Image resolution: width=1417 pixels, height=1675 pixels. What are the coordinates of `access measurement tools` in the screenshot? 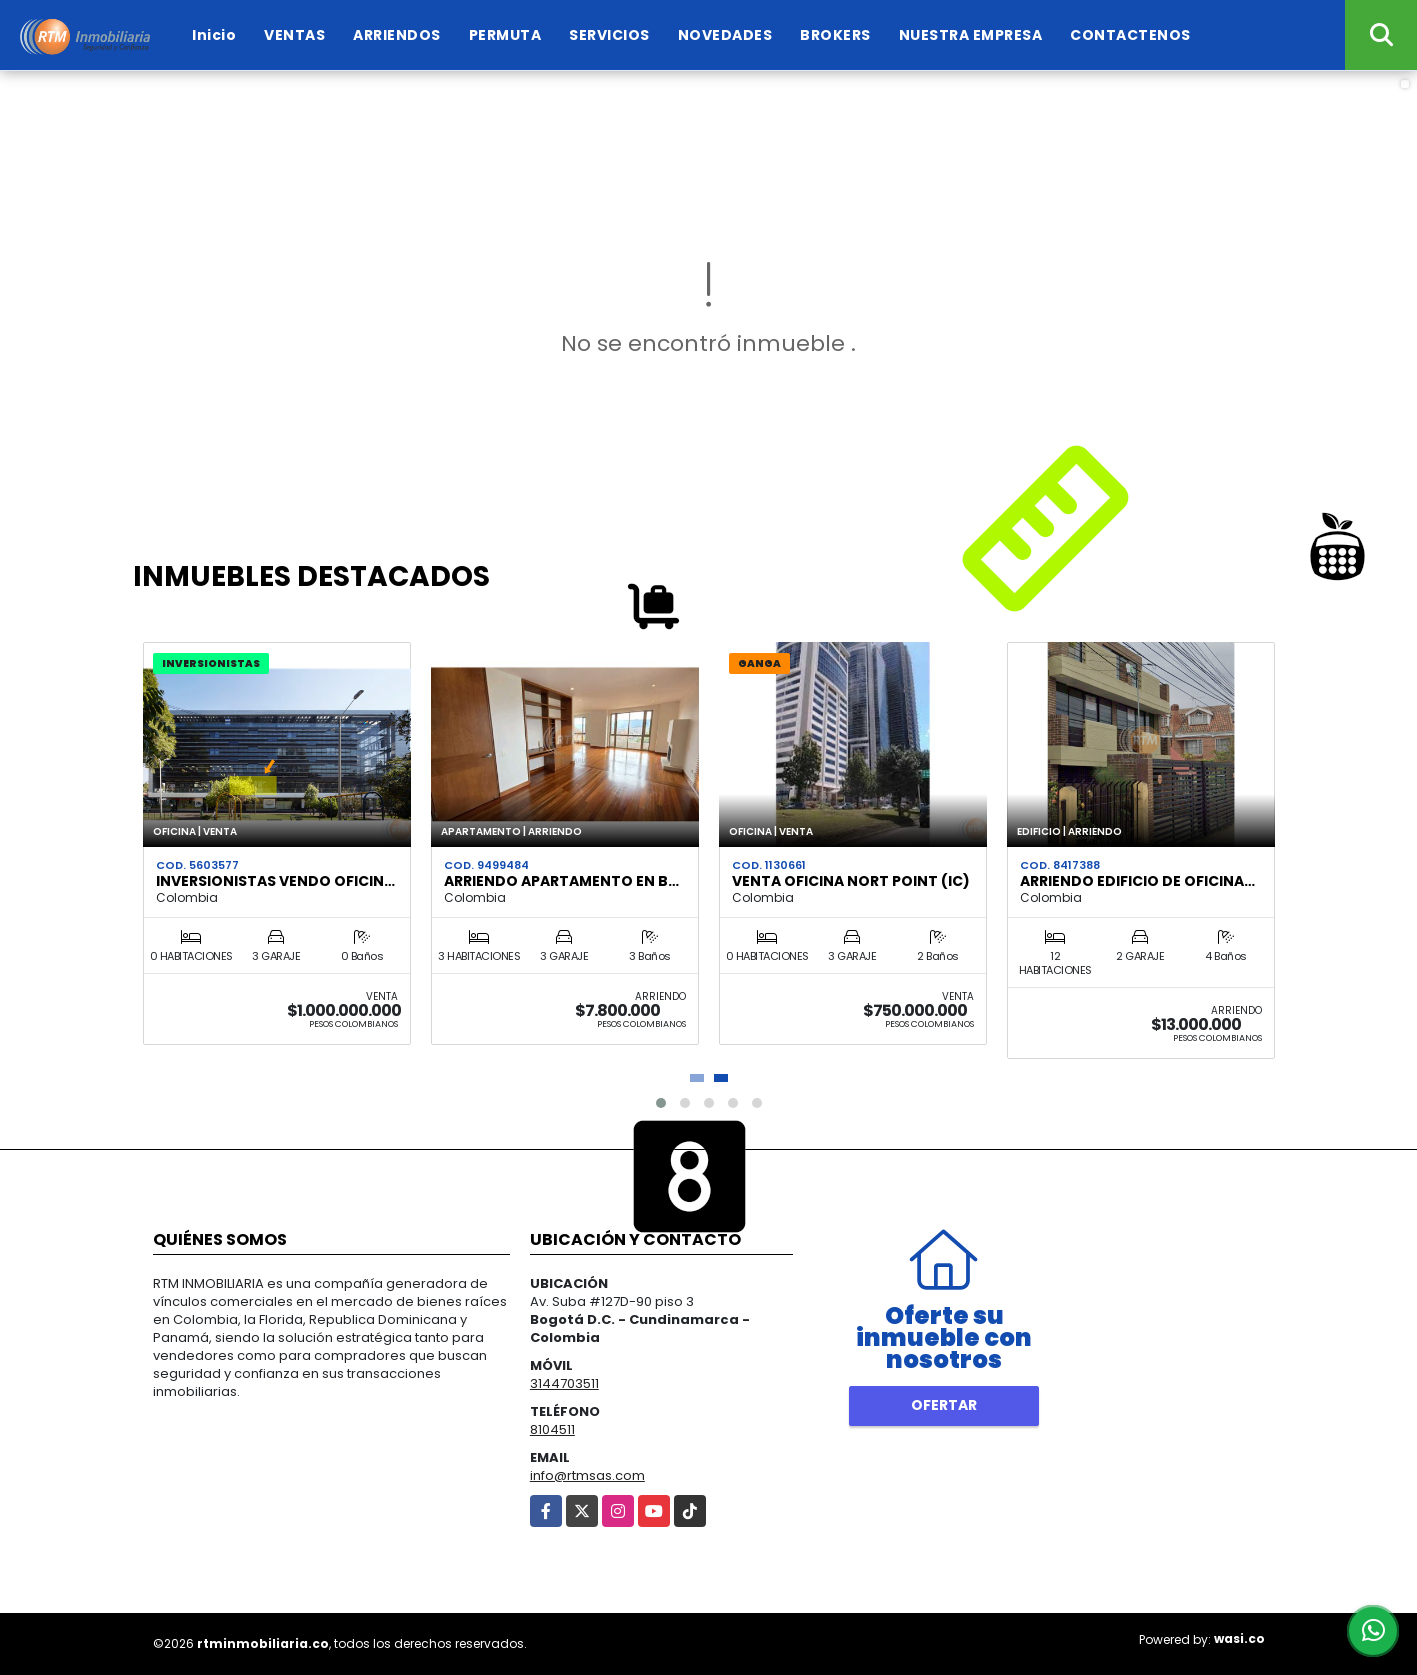 It's located at (1045, 528).